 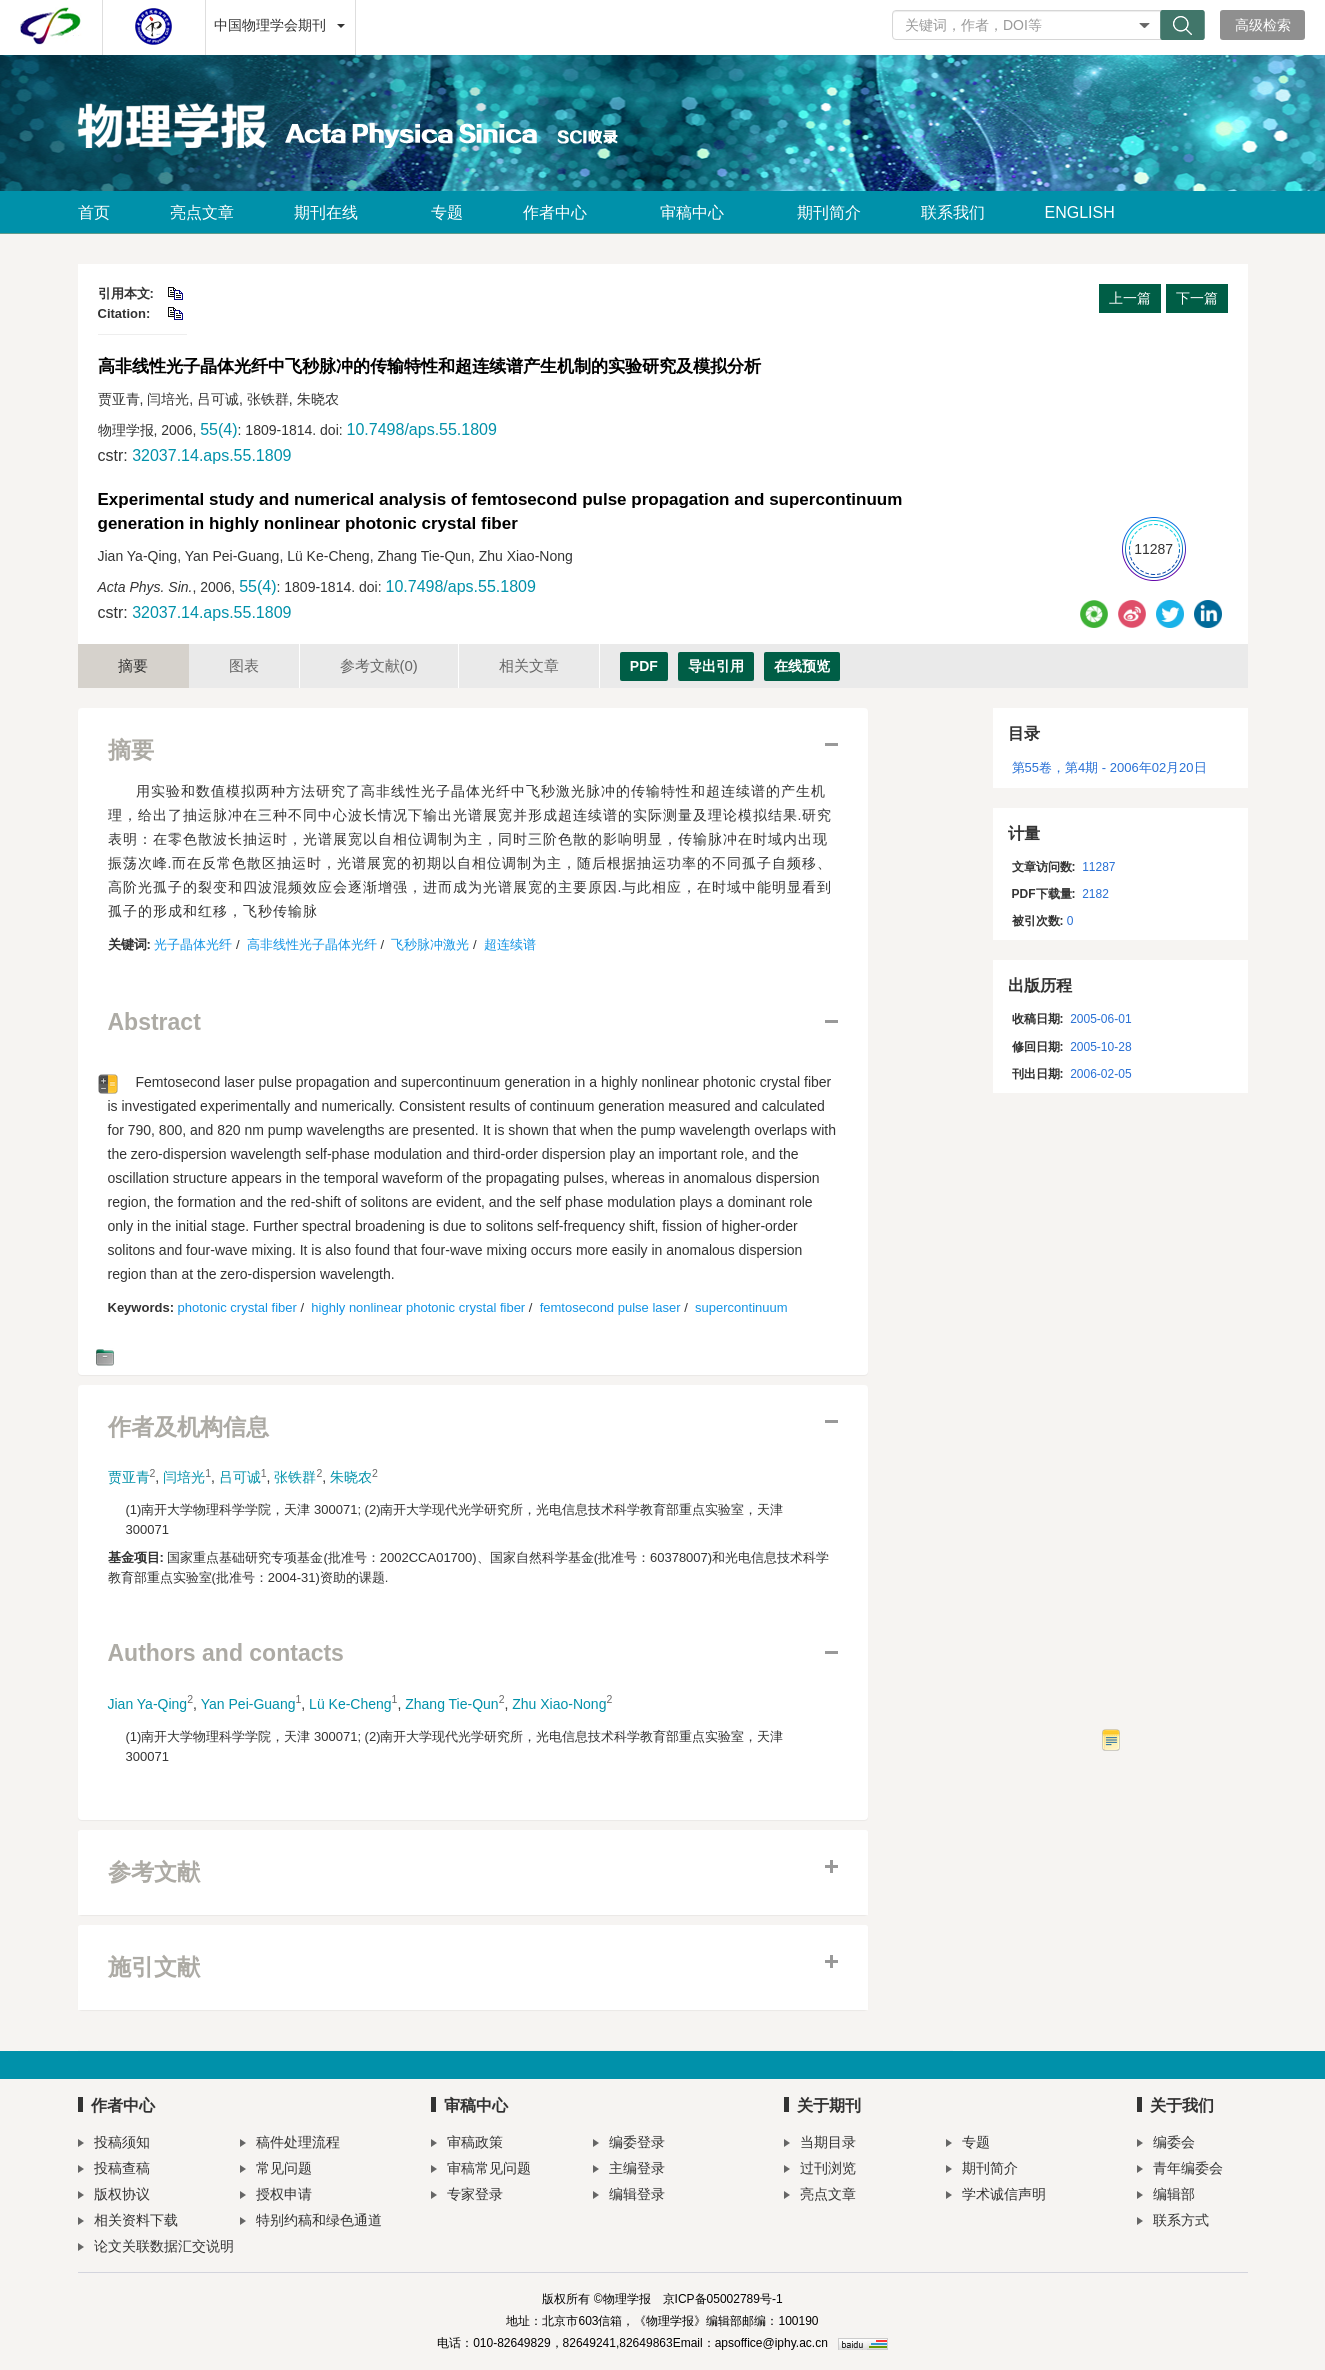 What do you see at coordinates (108, 1084) in the screenshot?
I see `open the calculator app` at bounding box center [108, 1084].